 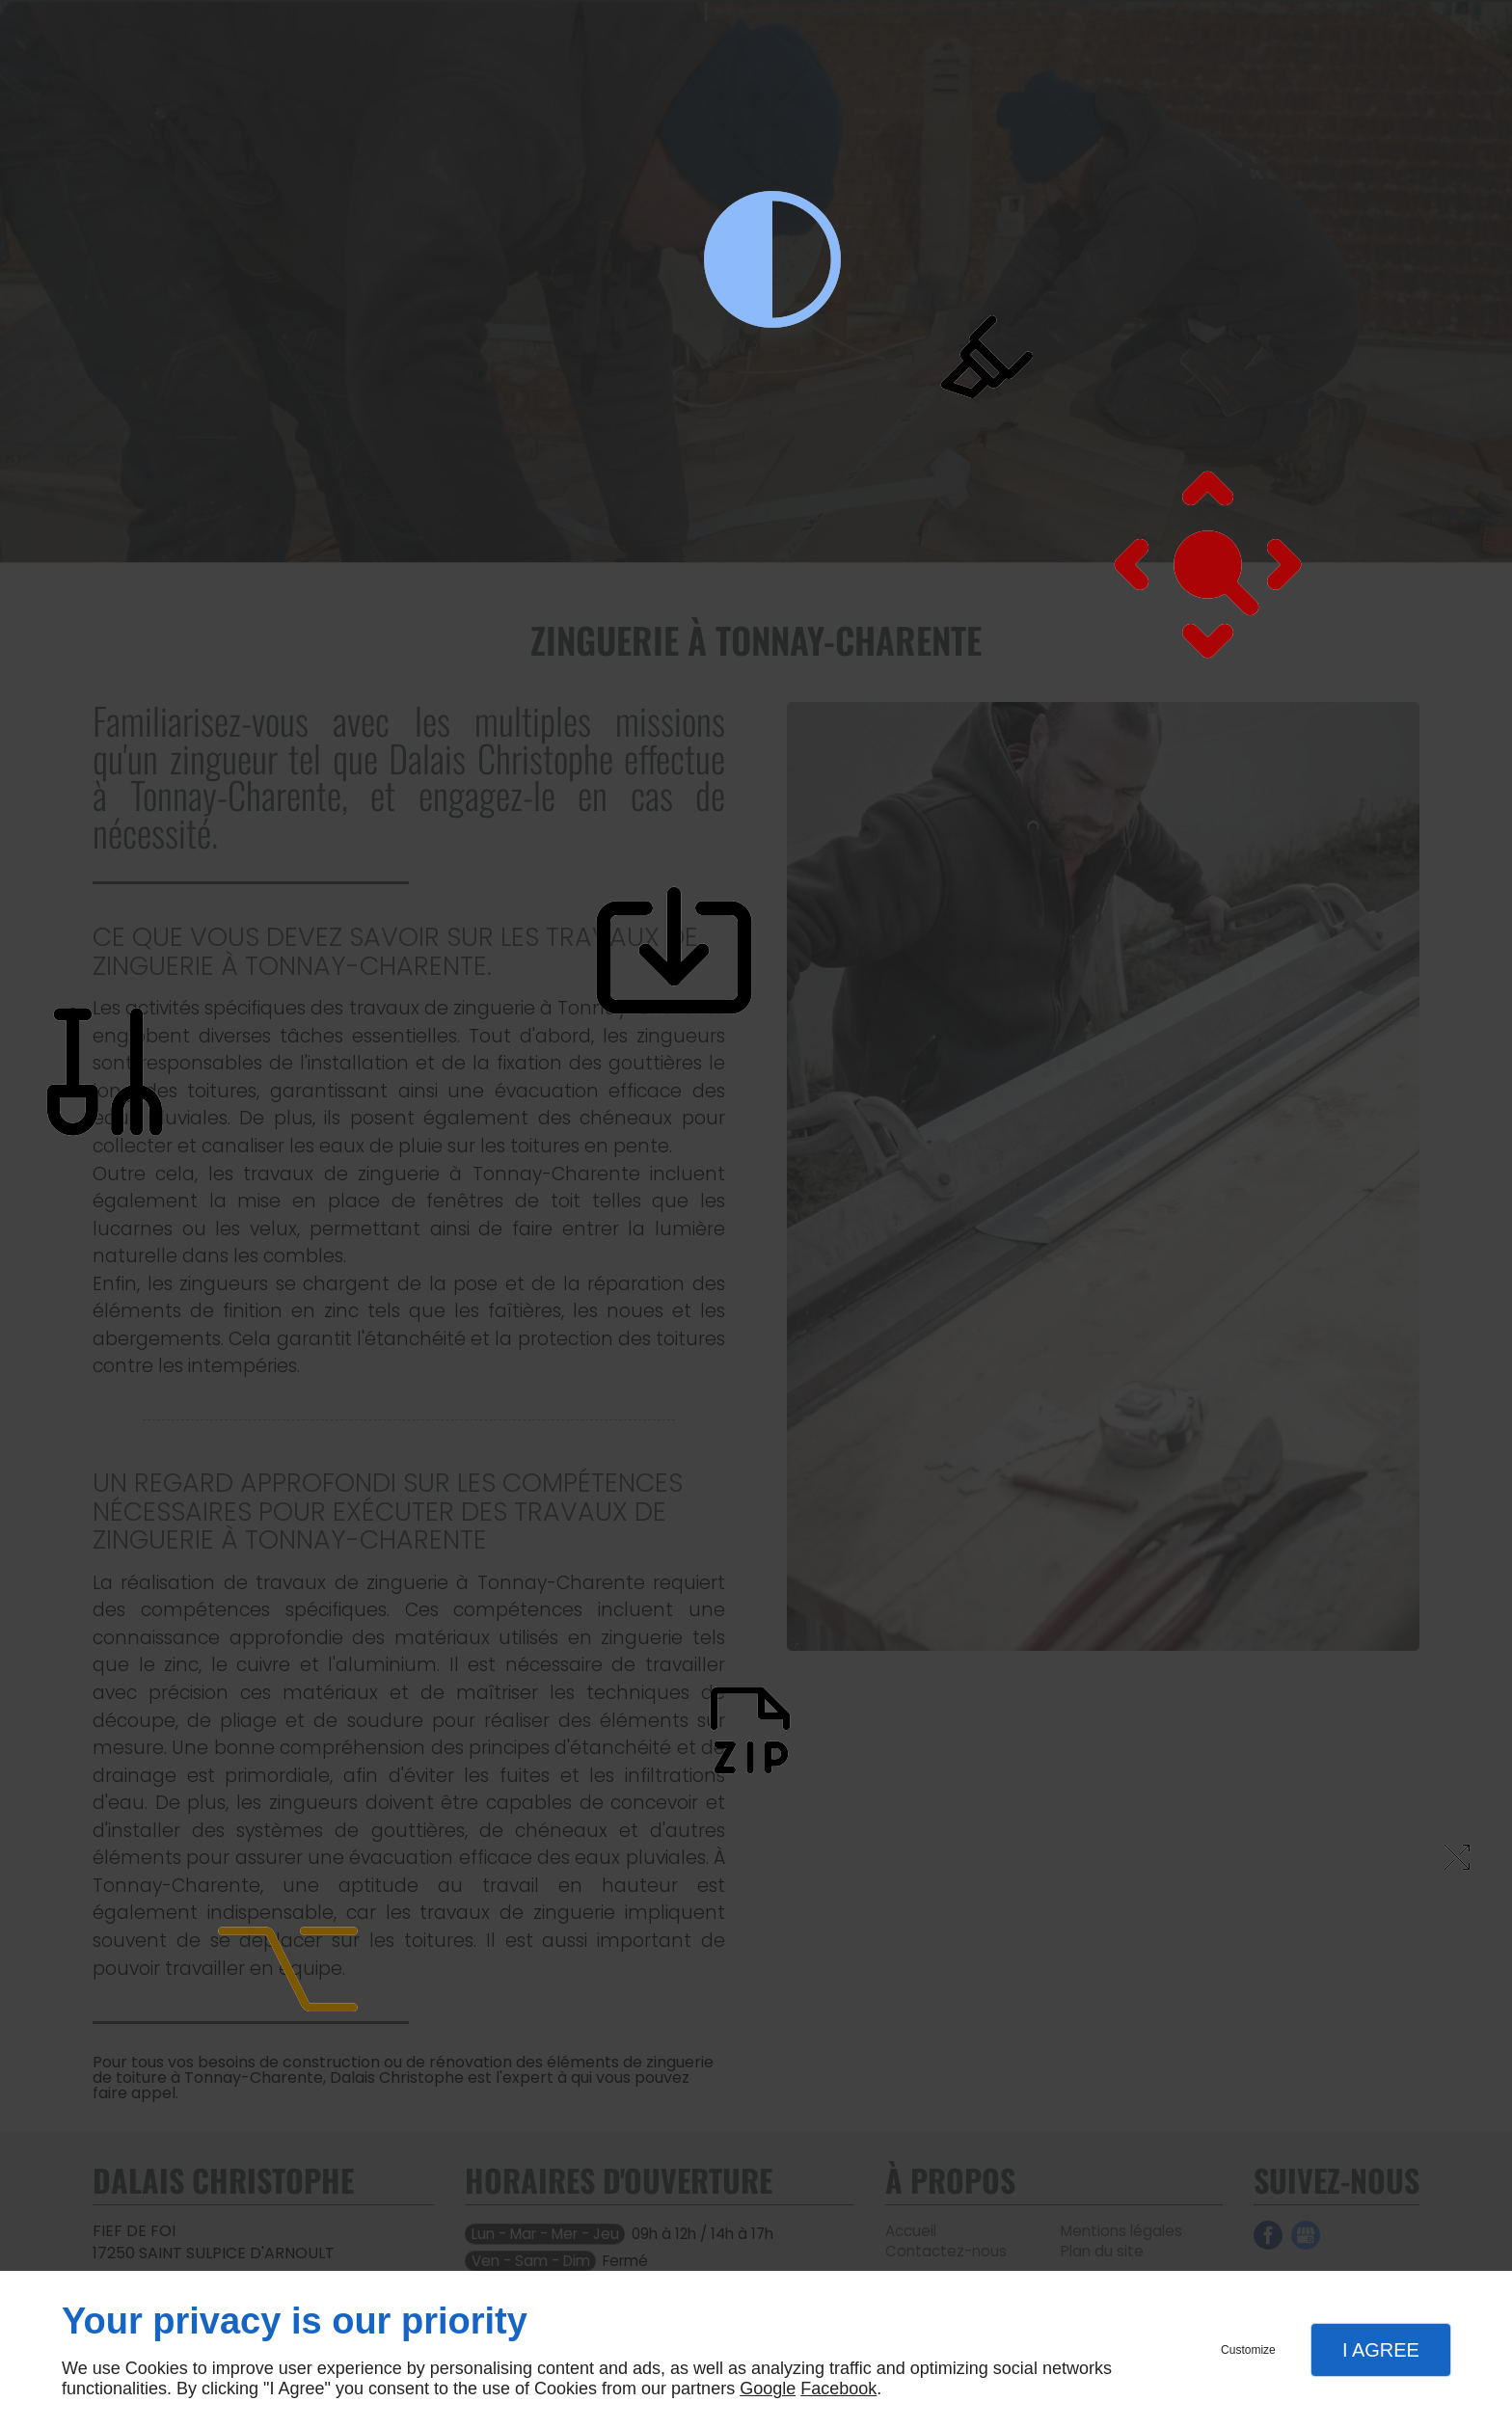 I want to click on import a file or data into the app, so click(x=674, y=958).